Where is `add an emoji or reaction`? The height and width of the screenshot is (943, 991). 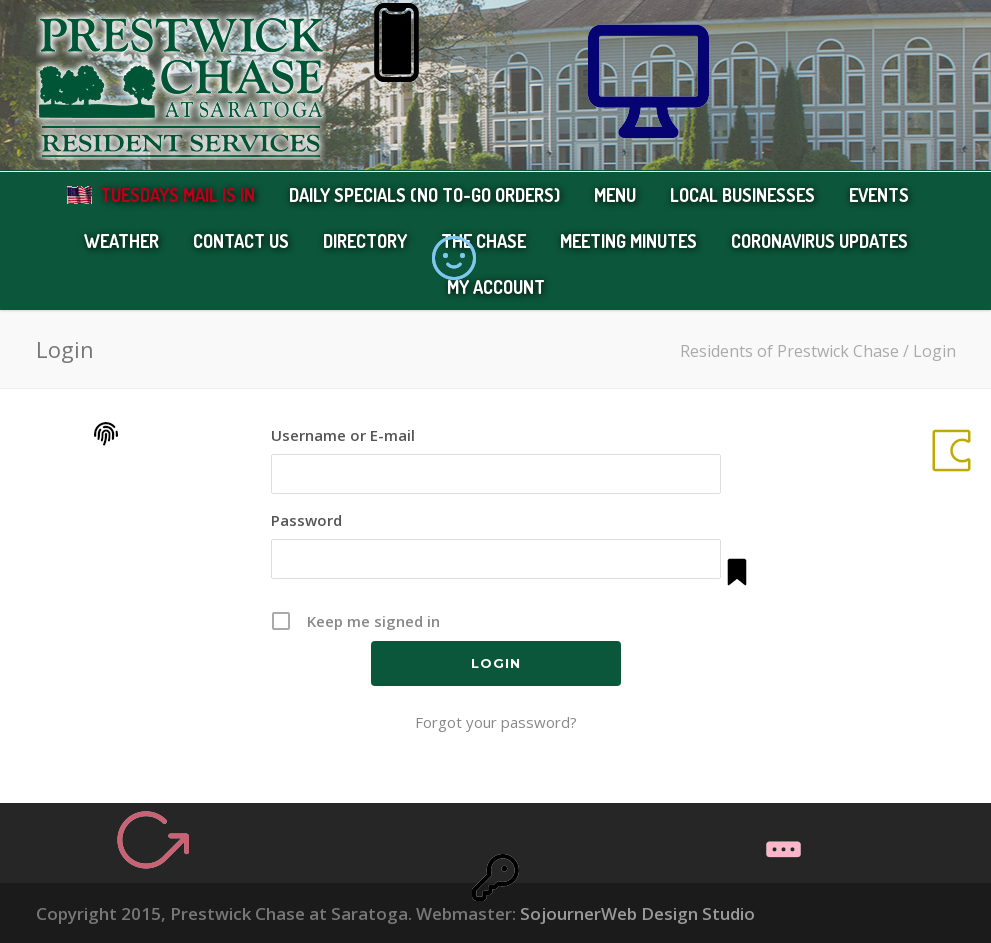 add an emoji or reaction is located at coordinates (454, 258).